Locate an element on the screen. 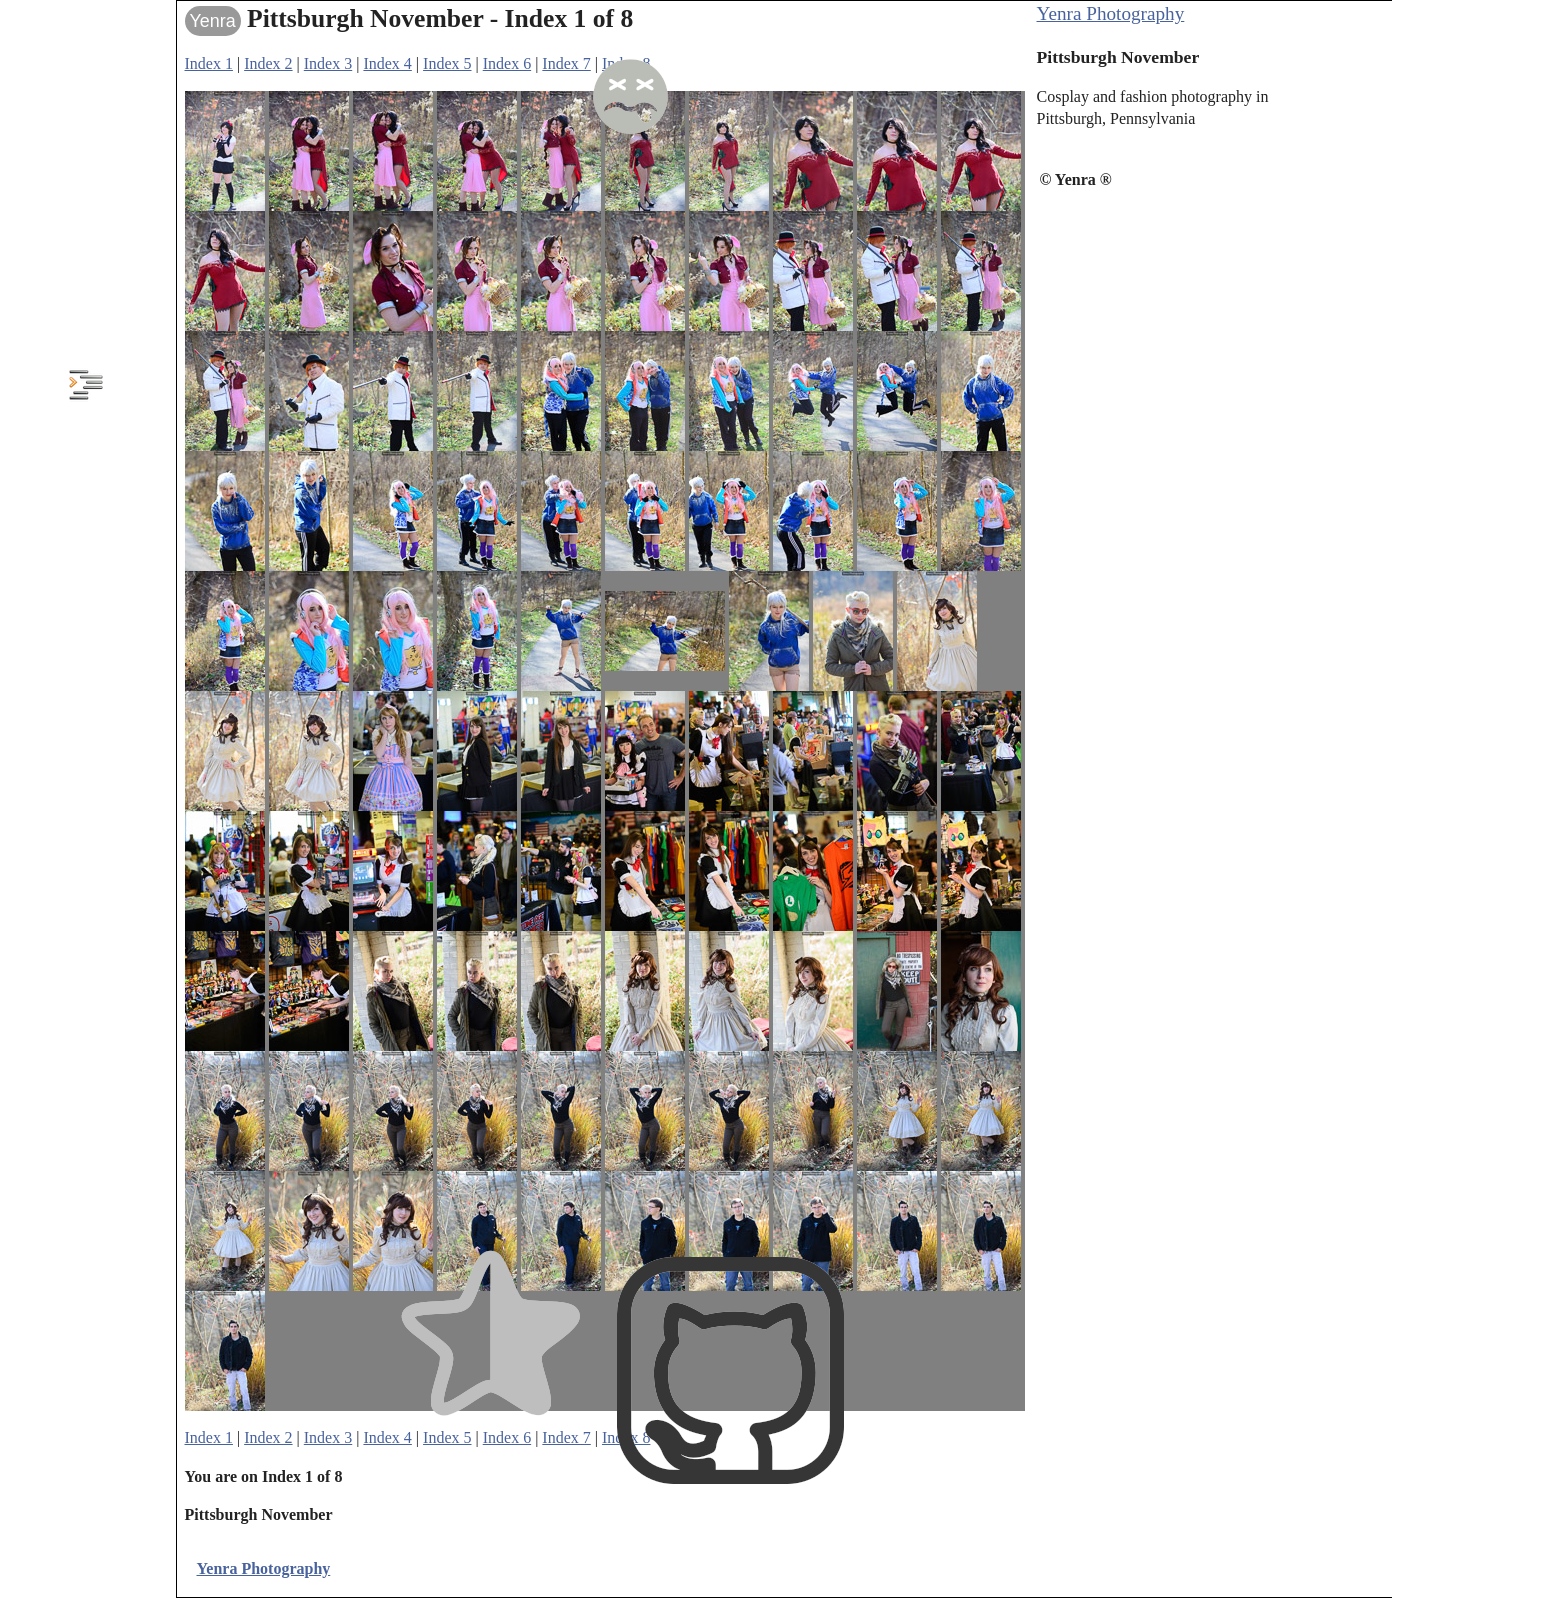 This screenshot has width=1568, height=1598. indicates a partial or half rating is located at coordinates (490, 1339).